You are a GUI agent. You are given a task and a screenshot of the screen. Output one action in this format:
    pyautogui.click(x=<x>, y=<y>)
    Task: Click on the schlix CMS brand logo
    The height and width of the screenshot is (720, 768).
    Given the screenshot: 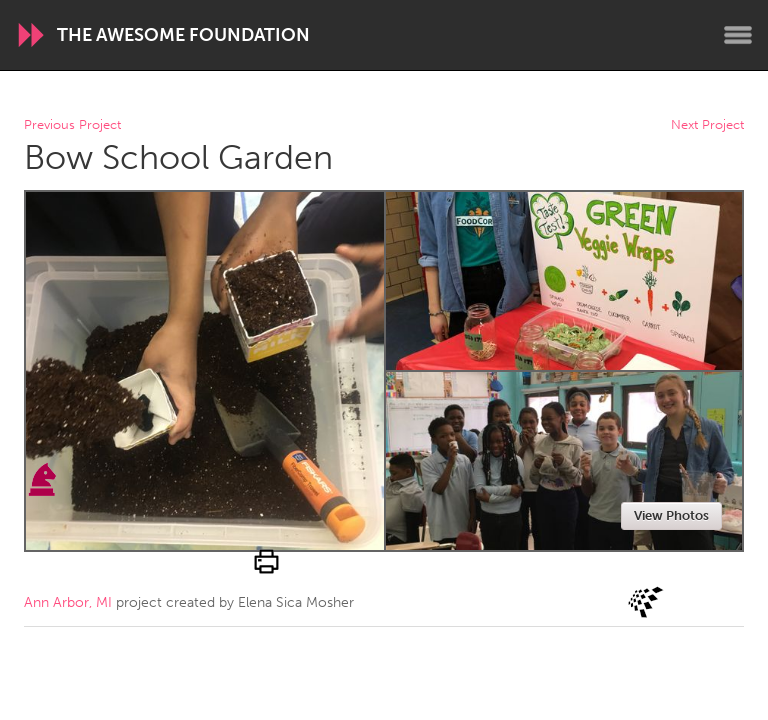 What is the action you would take?
    pyautogui.click(x=646, y=601)
    